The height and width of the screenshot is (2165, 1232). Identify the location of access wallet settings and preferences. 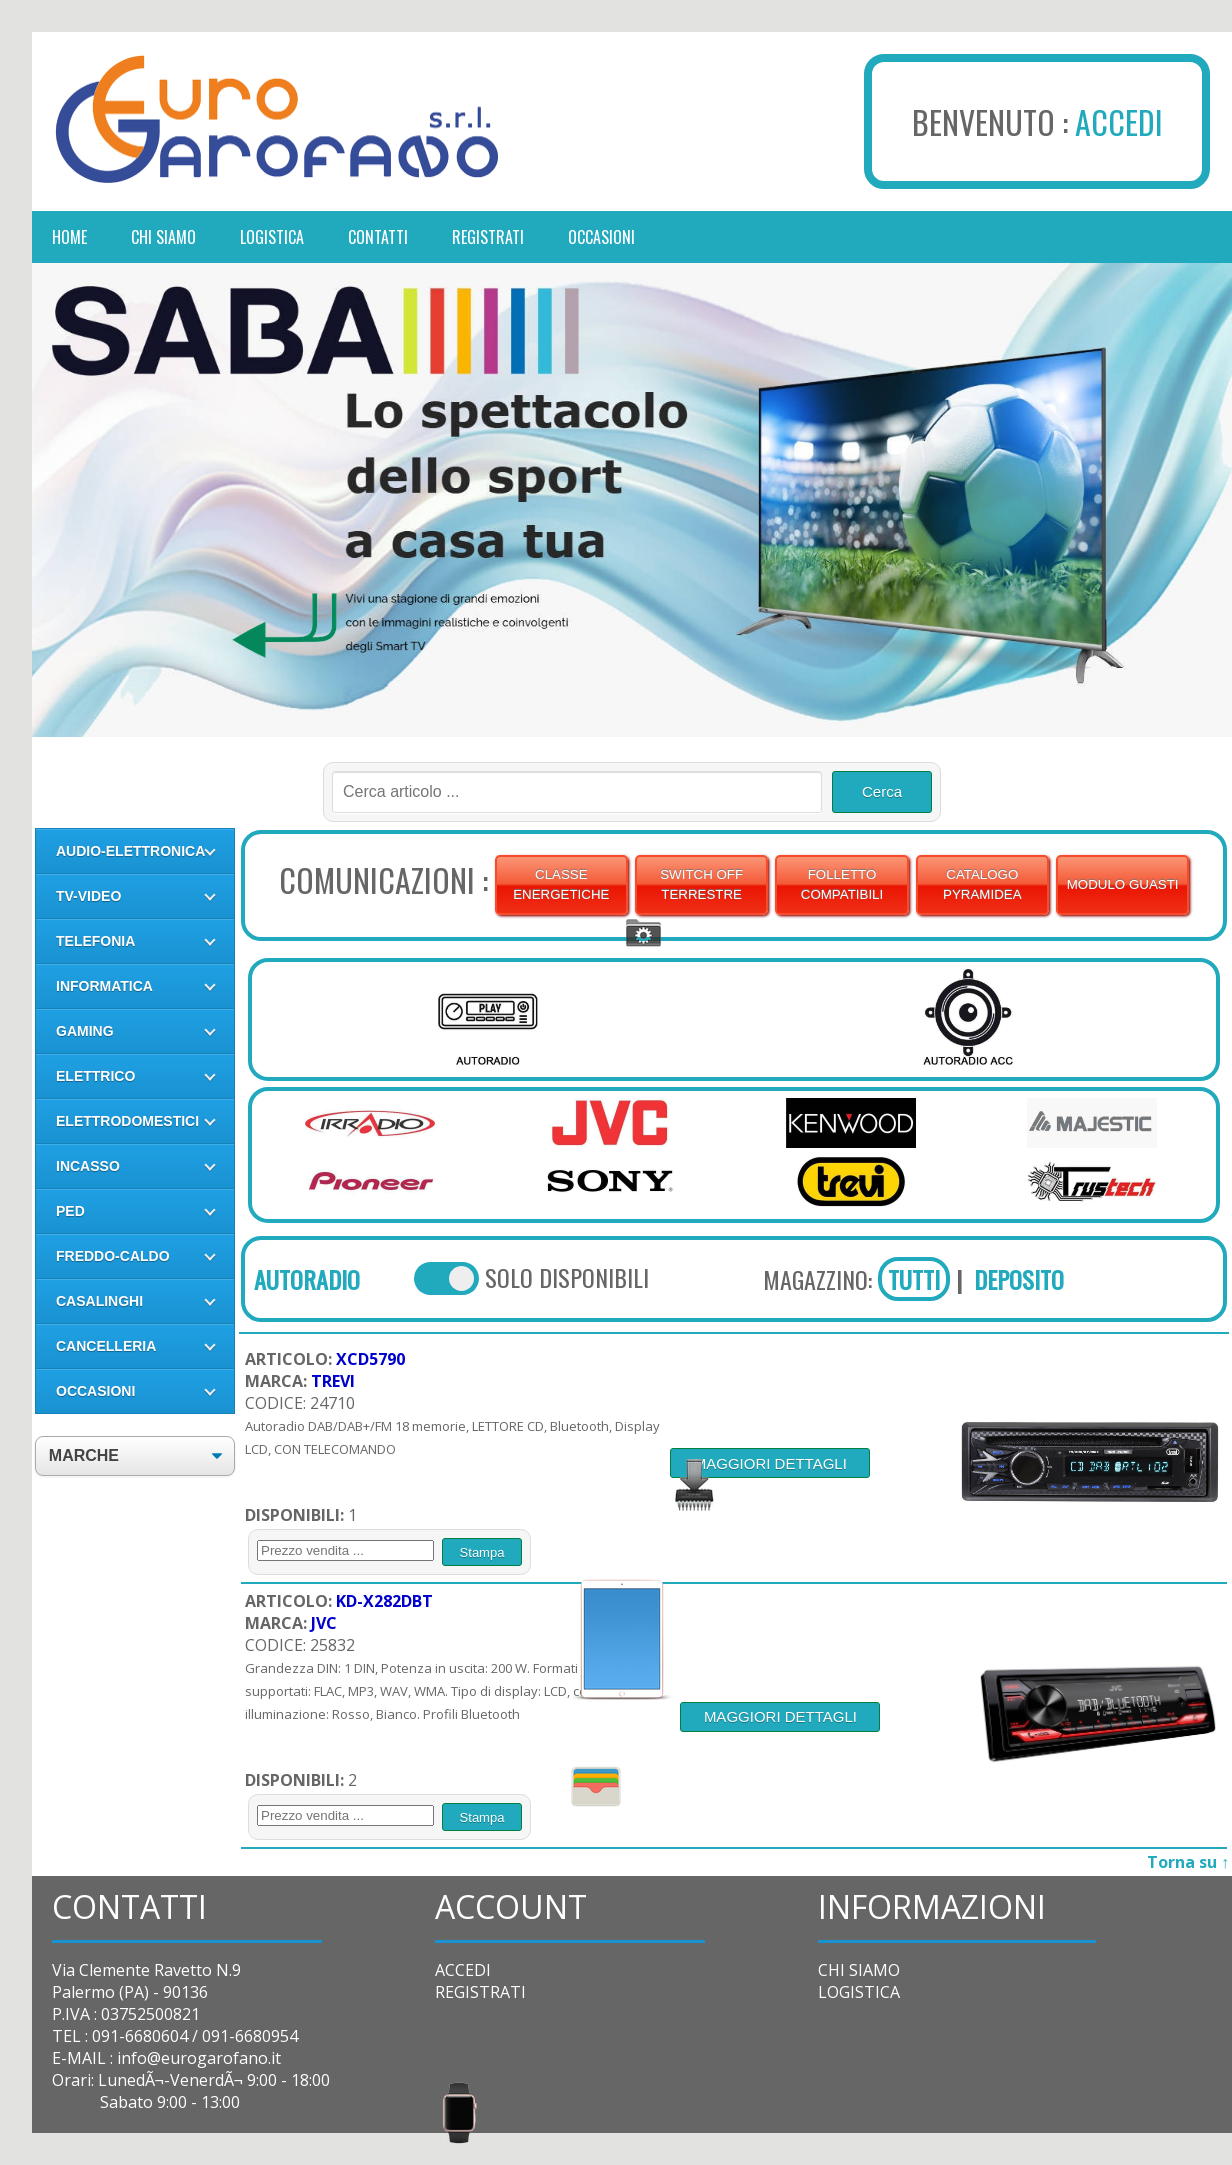
(596, 1786).